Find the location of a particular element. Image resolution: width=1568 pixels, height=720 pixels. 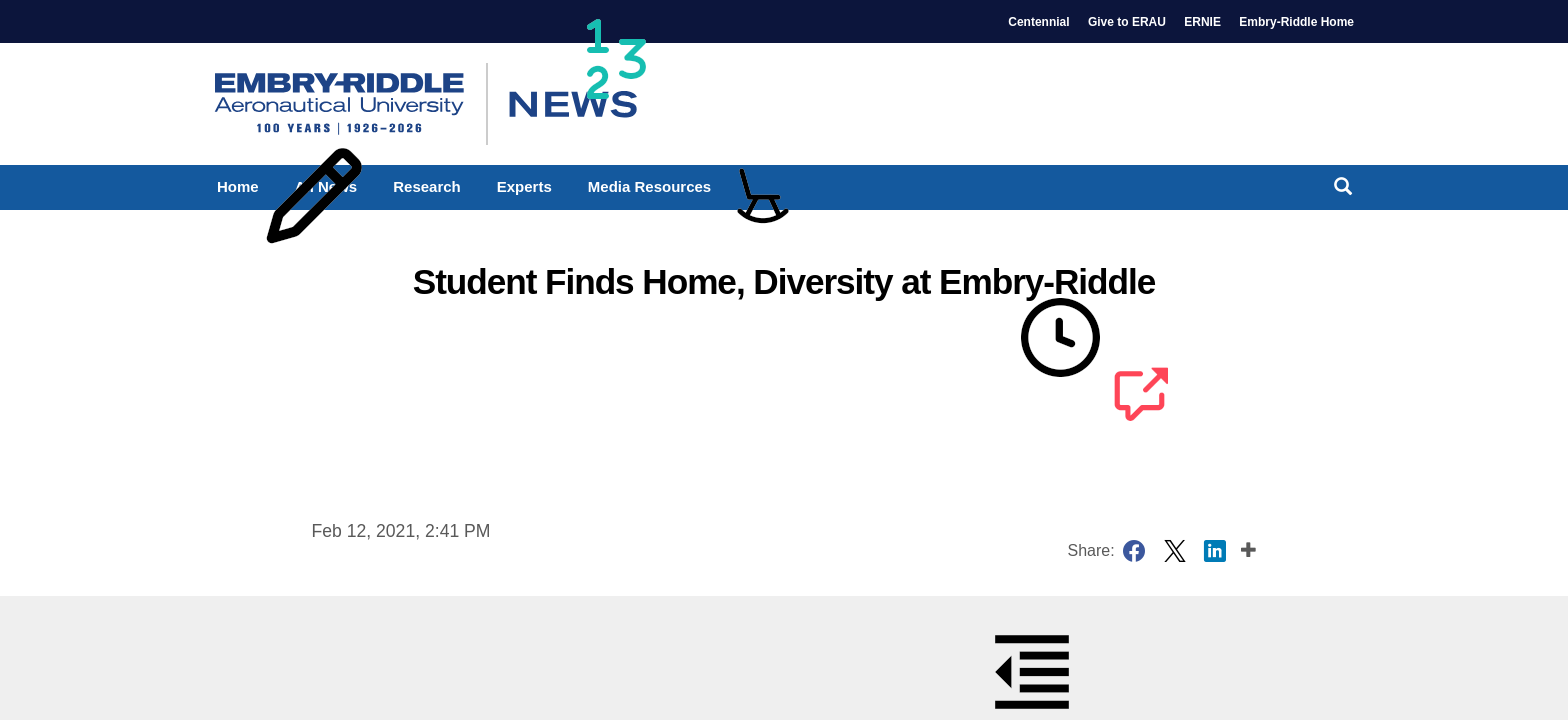

access furniture or seating options is located at coordinates (763, 196).